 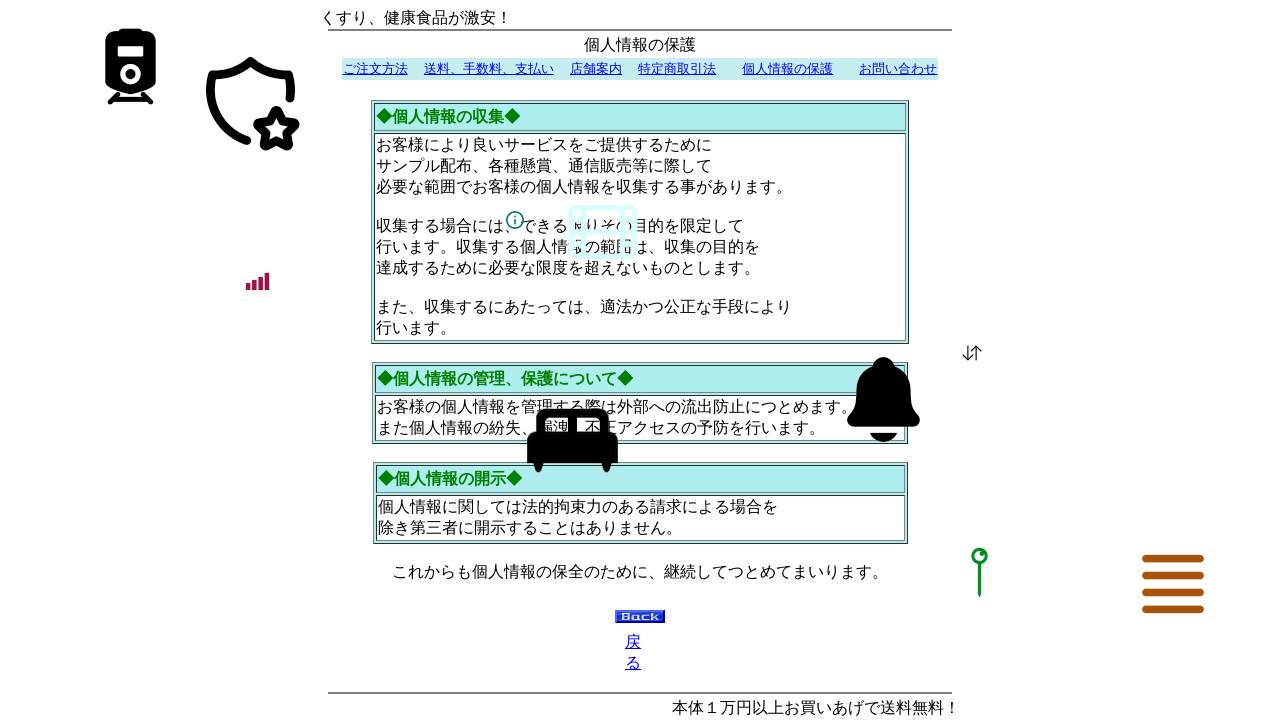 What do you see at coordinates (883, 399) in the screenshot?
I see `view your notifications` at bounding box center [883, 399].